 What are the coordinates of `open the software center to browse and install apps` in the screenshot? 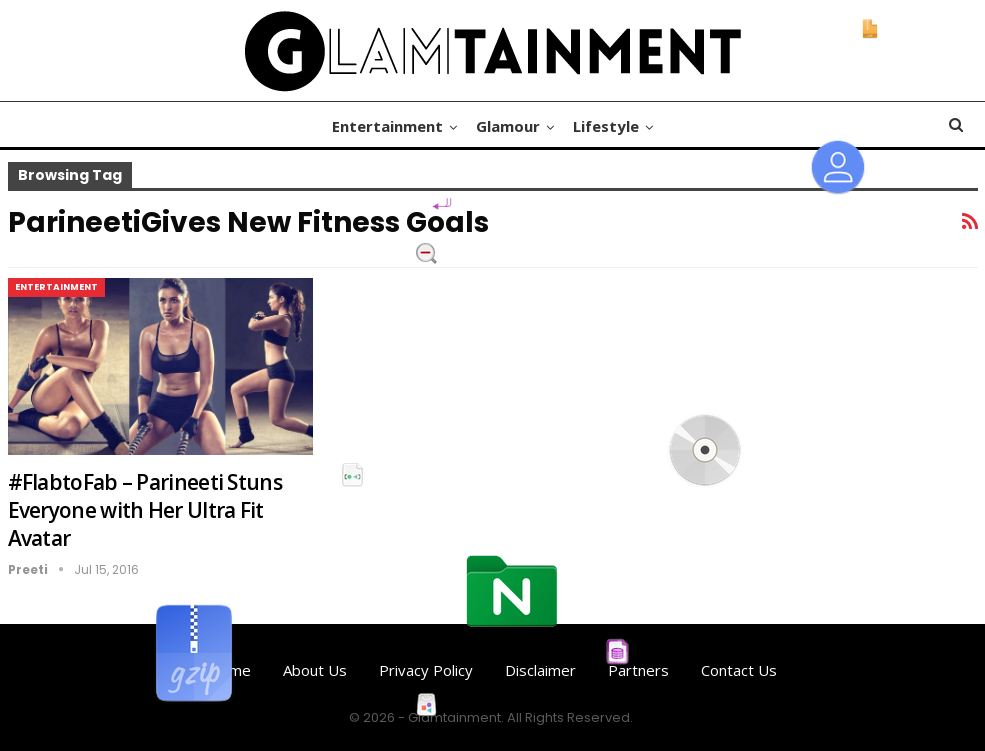 It's located at (426, 704).